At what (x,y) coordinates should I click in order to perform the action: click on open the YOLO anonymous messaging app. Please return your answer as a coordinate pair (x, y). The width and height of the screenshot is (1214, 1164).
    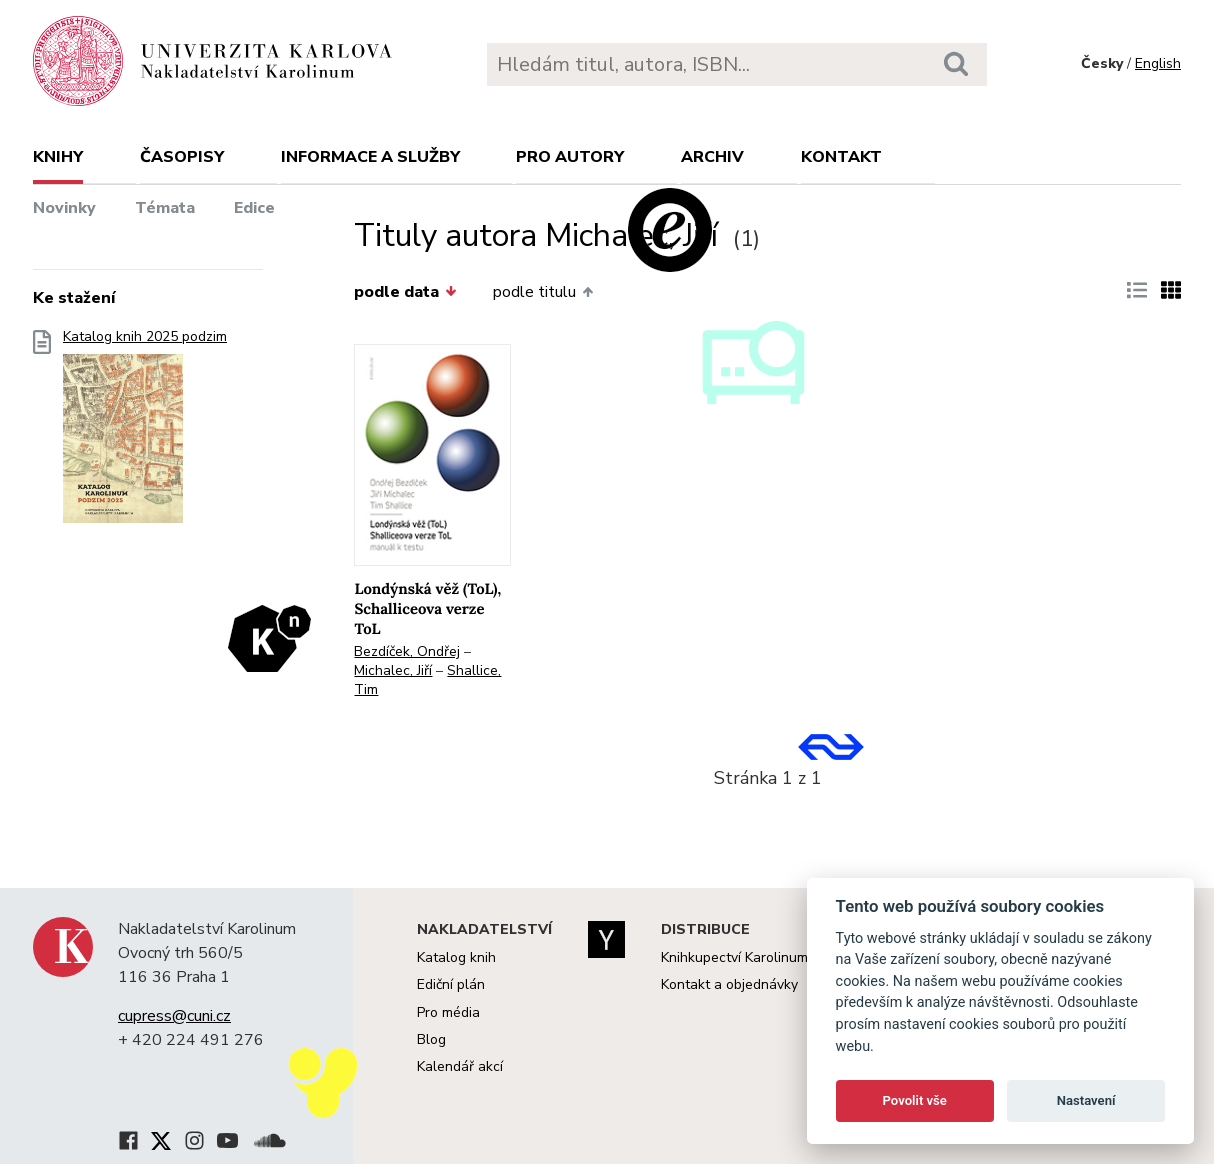
    Looking at the image, I should click on (323, 1083).